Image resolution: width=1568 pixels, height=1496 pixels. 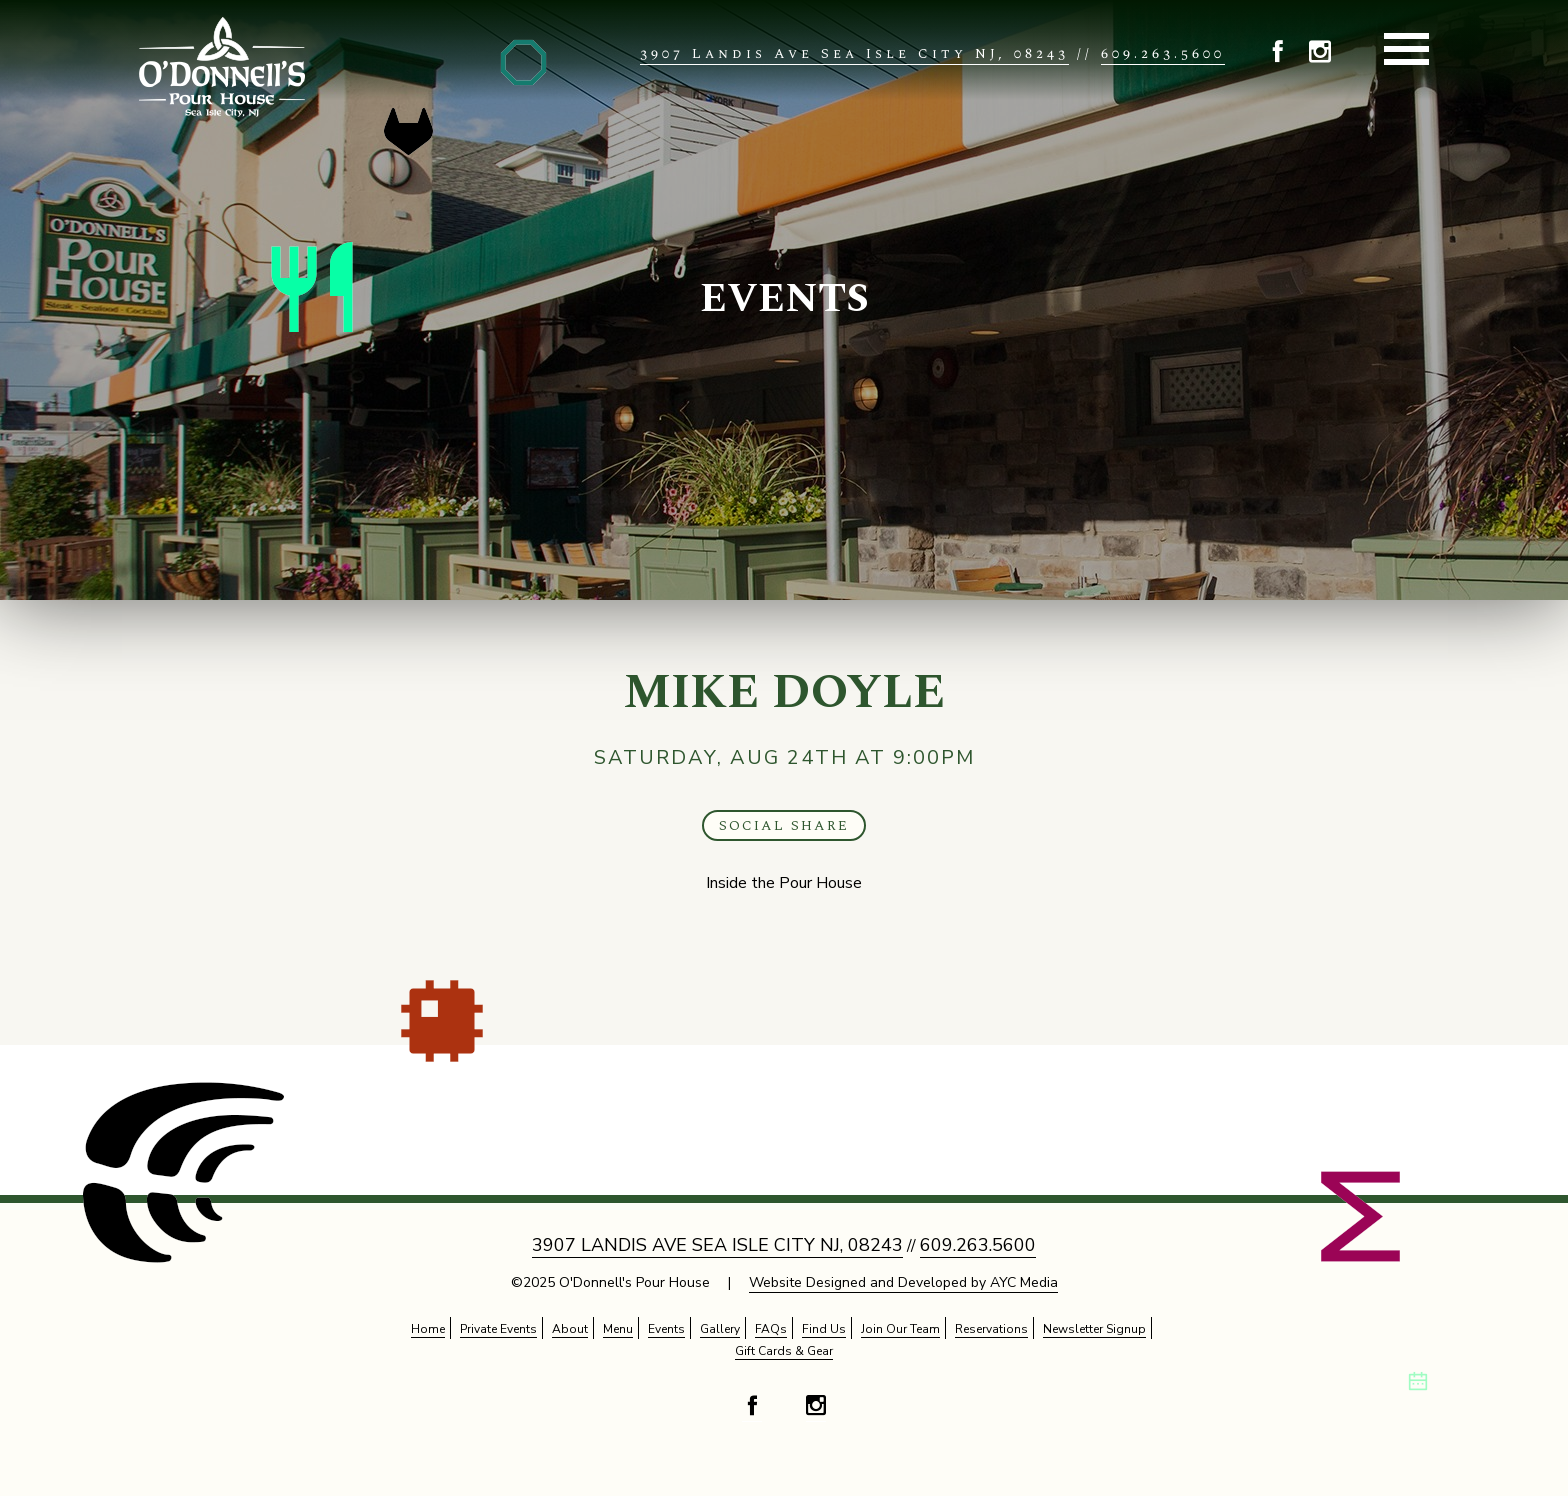 What do you see at coordinates (312, 287) in the screenshot?
I see `find nearby restaurants` at bounding box center [312, 287].